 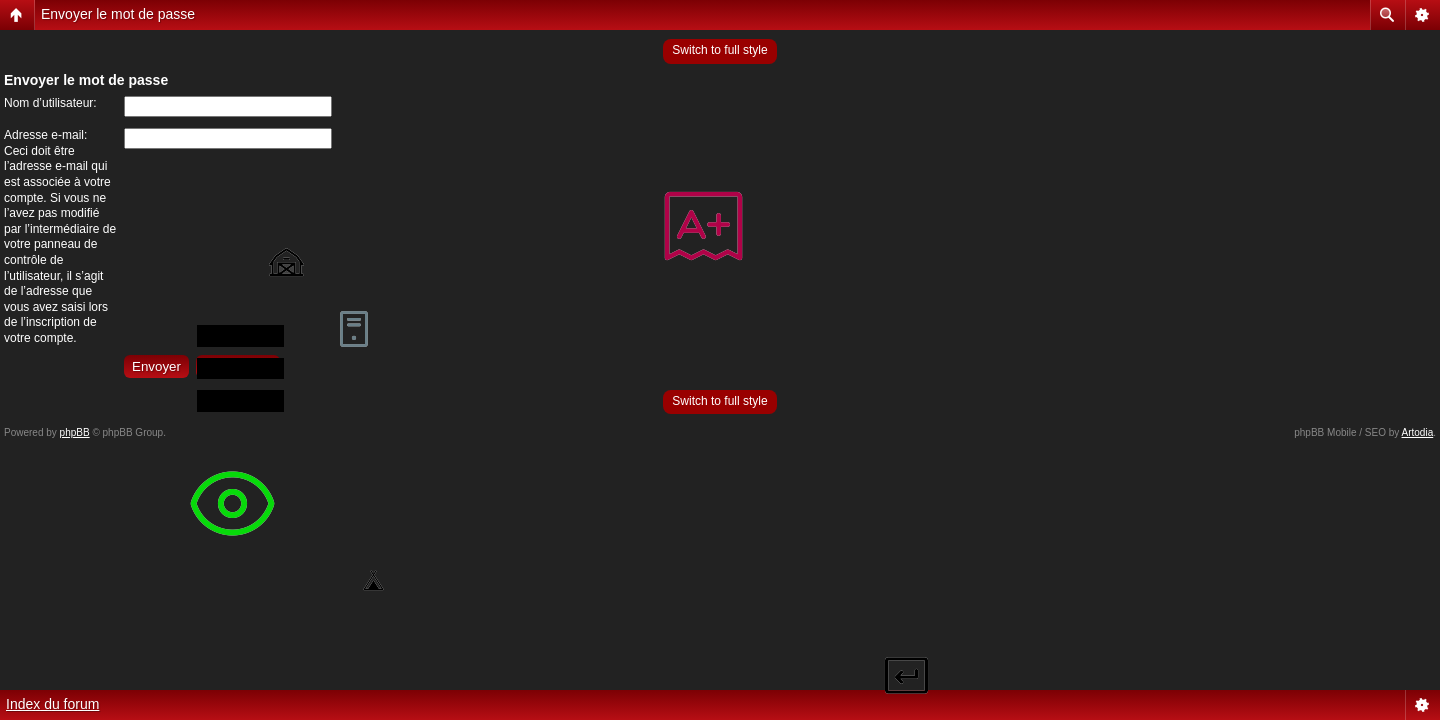 What do you see at coordinates (354, 329) in the screenshot?
I see `access server or desktop computer settings` at bounding box center [354, 329].